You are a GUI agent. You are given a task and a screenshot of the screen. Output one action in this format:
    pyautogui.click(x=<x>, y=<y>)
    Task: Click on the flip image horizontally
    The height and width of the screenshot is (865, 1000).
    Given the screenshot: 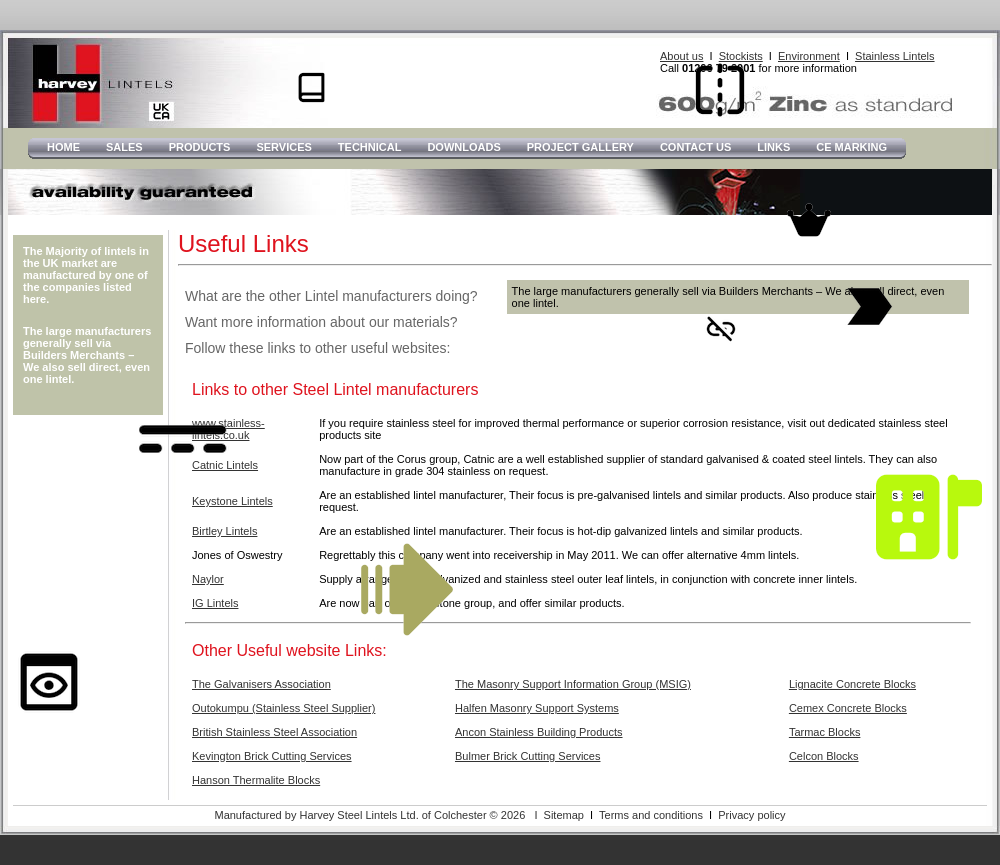 What is the action you would take?
    pyautogui.click(x=720, y=90)
    